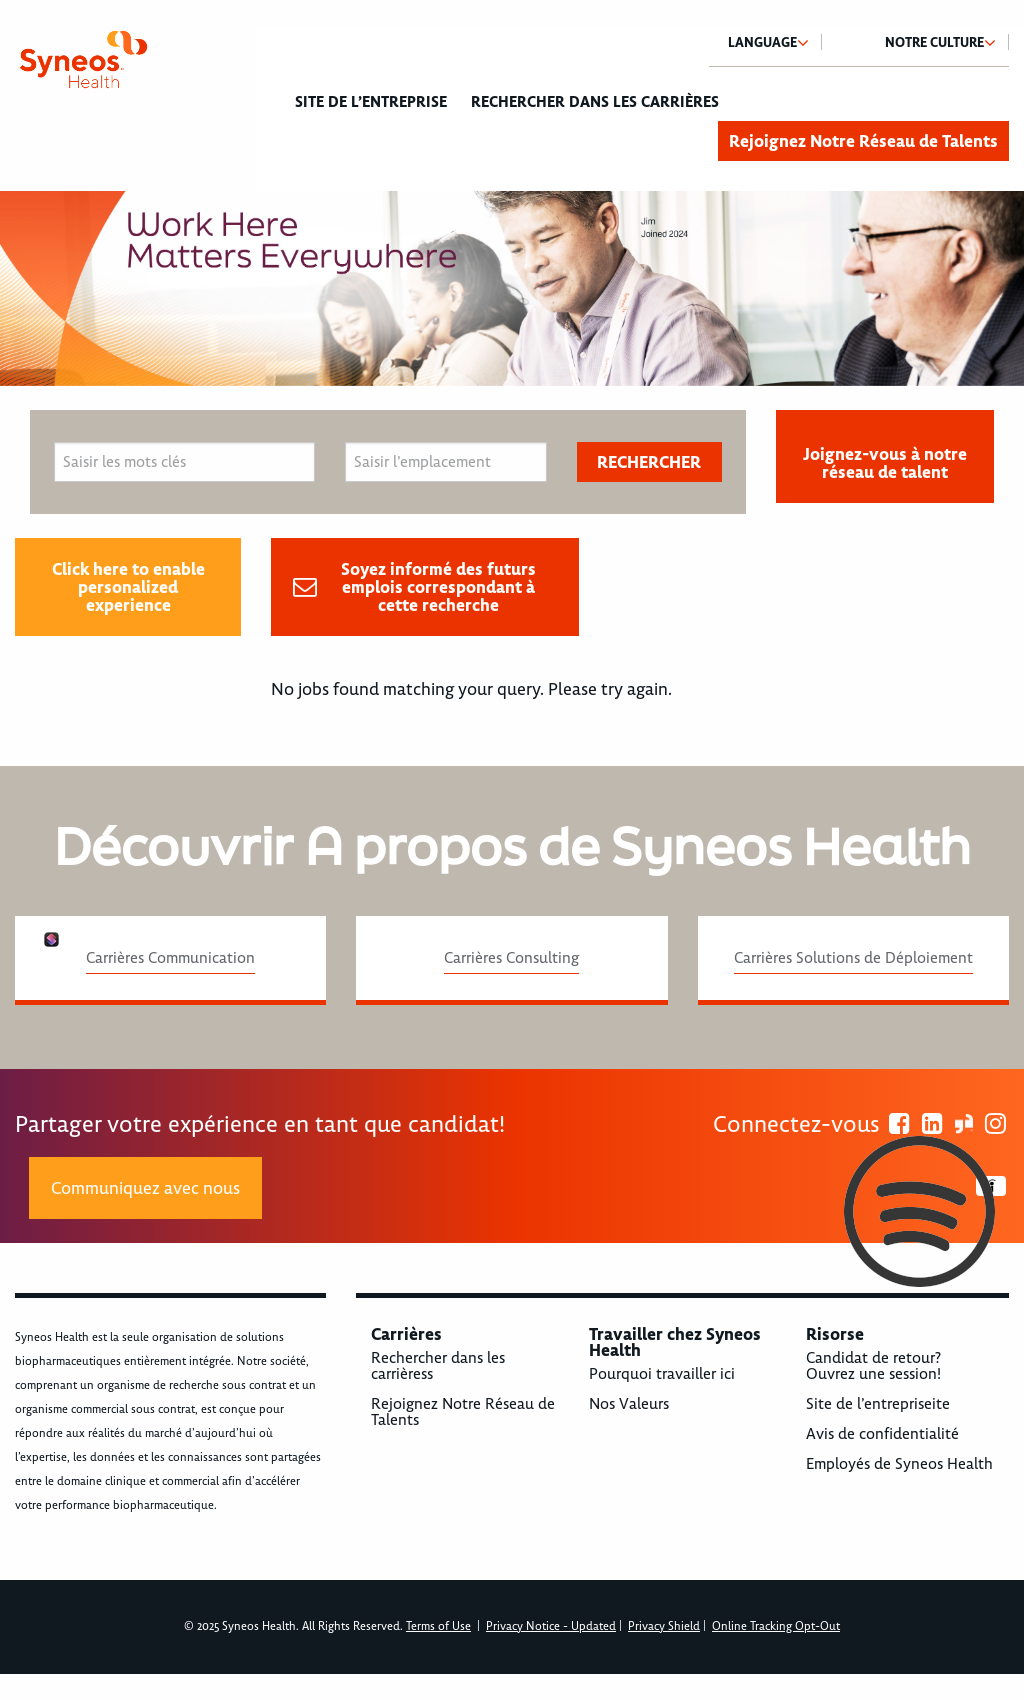  What do you see at coordinates (919, 1211) in the screenshot?
I see `open spotify` at bounding box center [919, 1211].